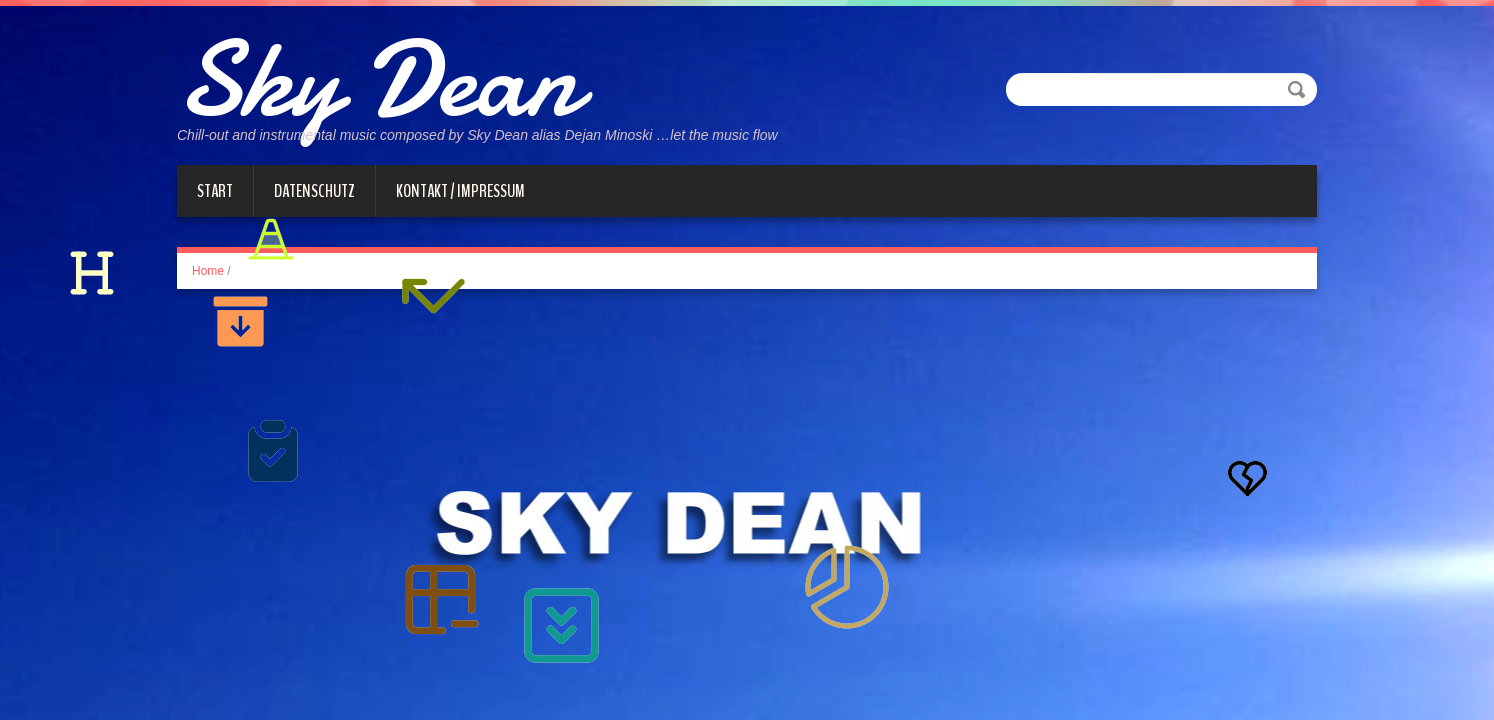 Image resolution: width=1494 pixels, height=720 pixels. What do you see at coordinates (561, 625) in the screenshot?
I see `collapse or minimize content section` at bounding box center [561, 625].